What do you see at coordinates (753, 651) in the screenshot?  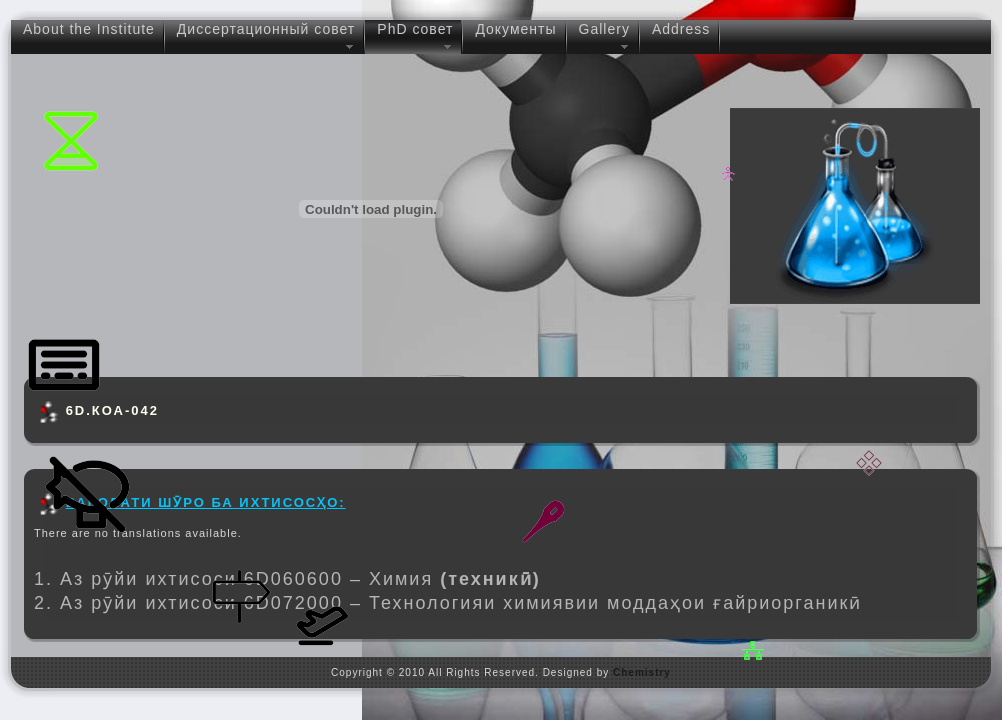 I see `view network topology or connected devices` at bounding box center [753, 651].